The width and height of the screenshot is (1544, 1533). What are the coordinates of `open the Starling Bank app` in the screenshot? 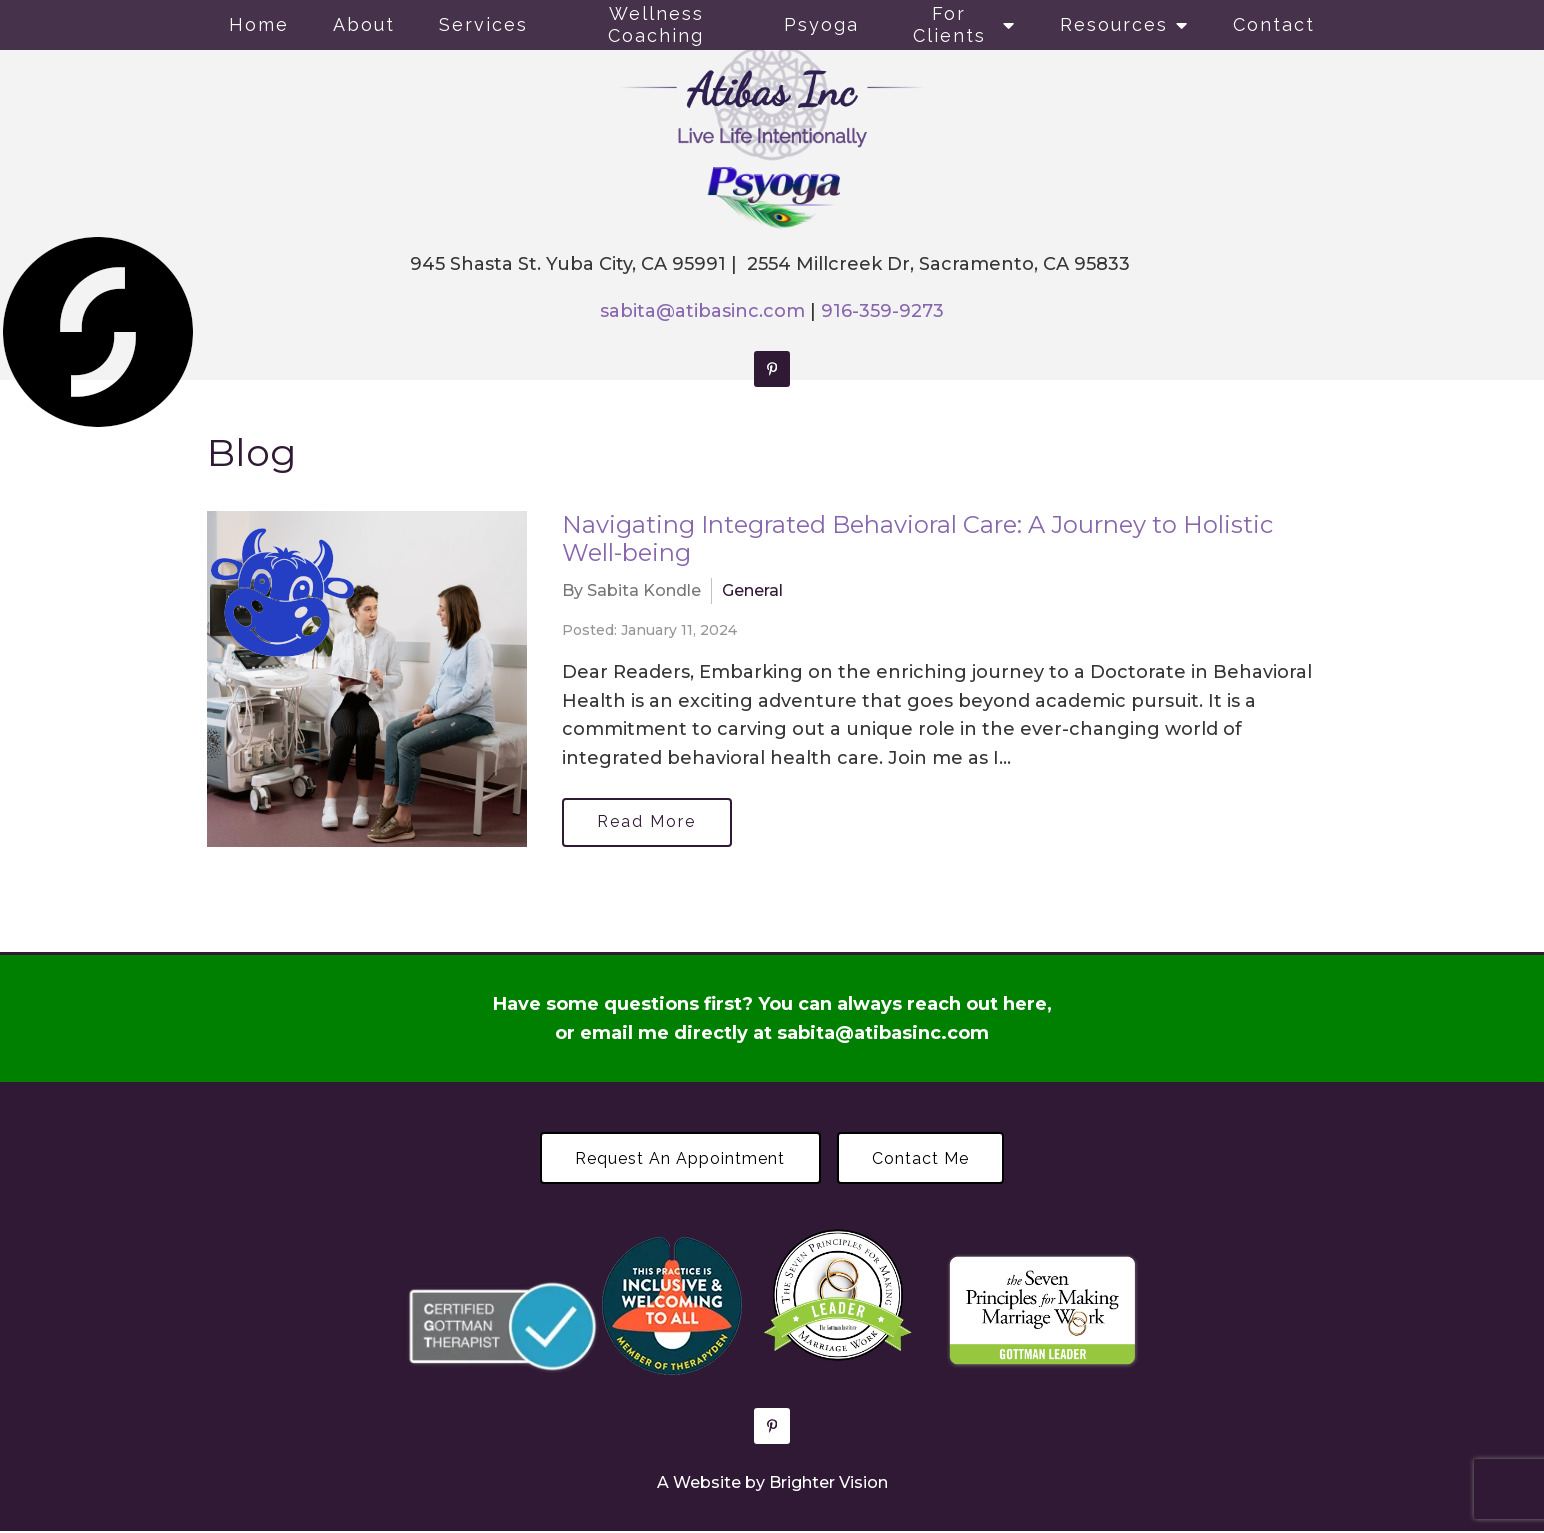 It's located at (98, 332).